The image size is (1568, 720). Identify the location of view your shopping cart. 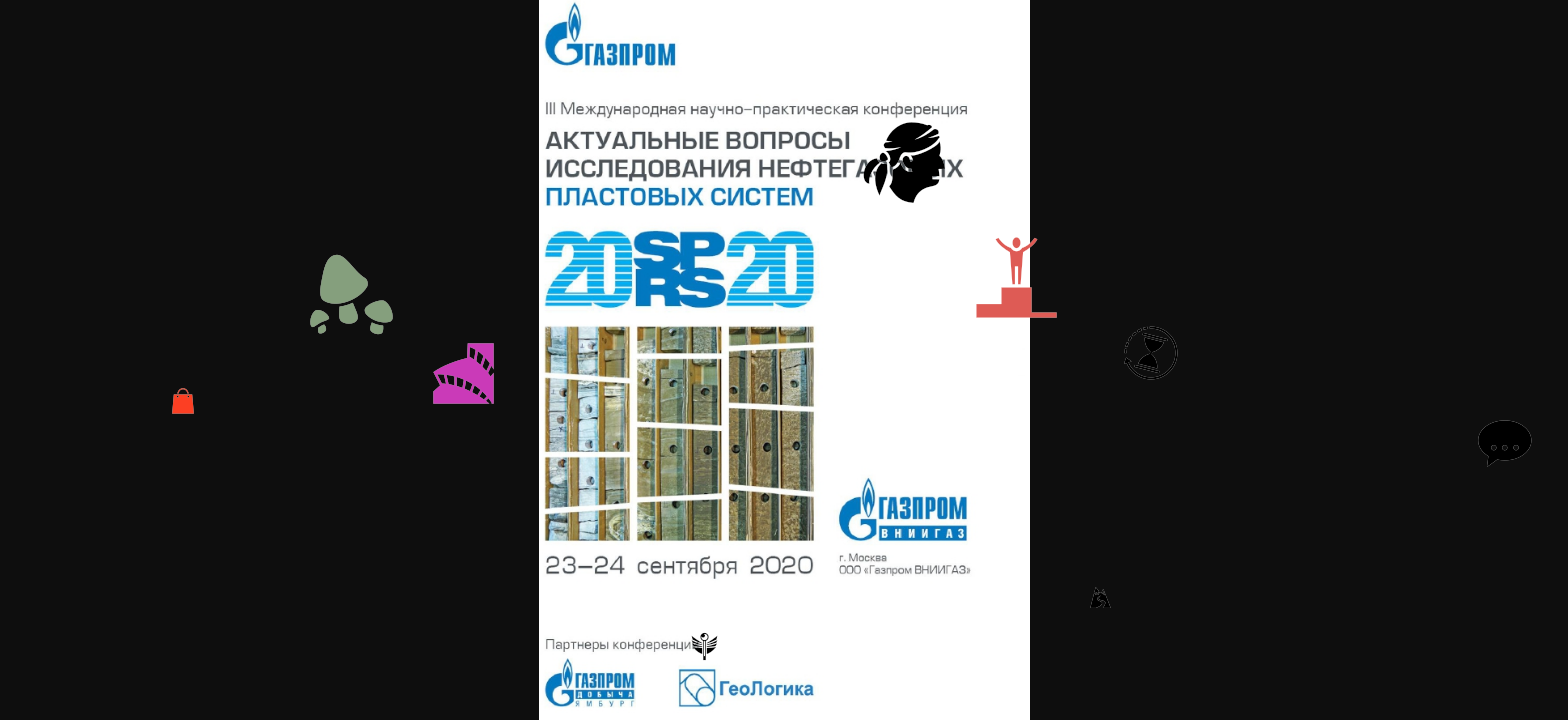
(183, 401).